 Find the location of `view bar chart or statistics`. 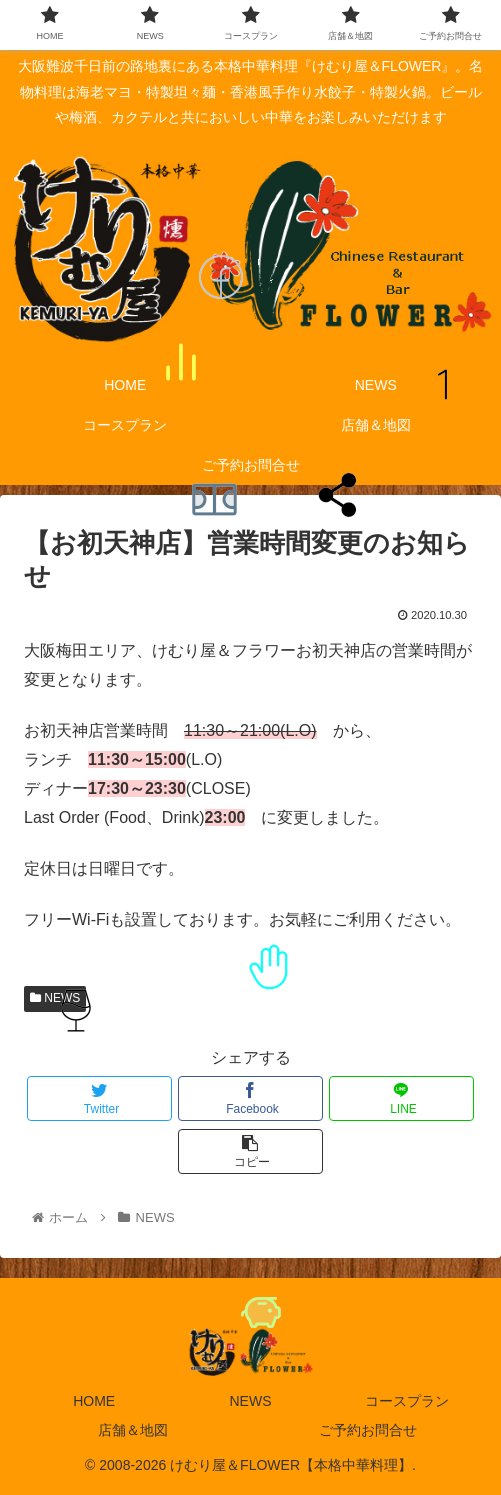

view bar chart or statistics is located at coordinates (181, 362).